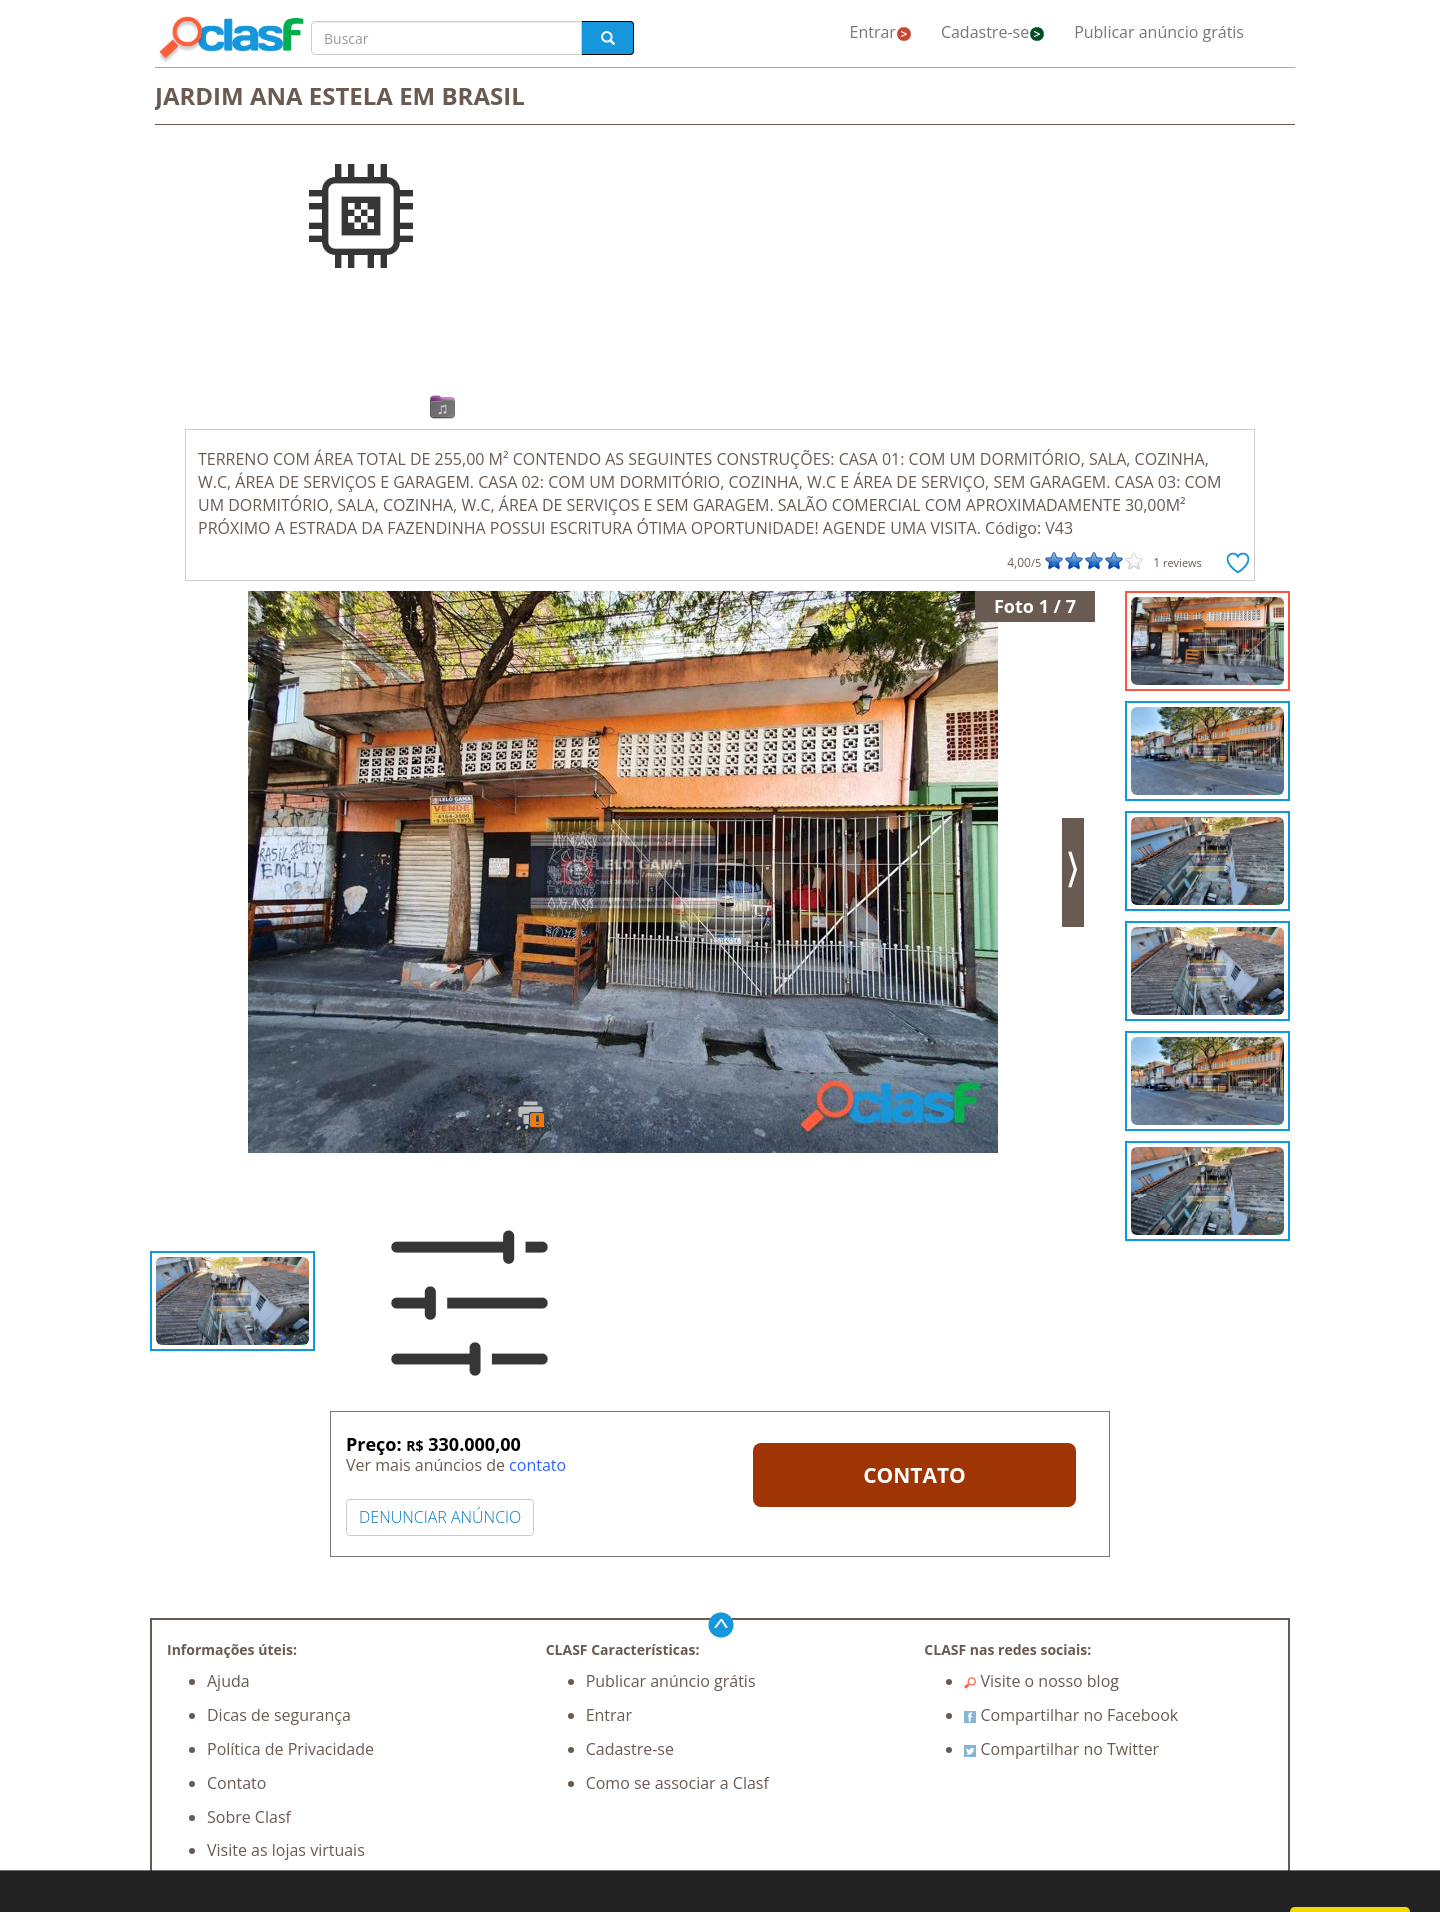 This screenshot has width=1440, height=1912. I want to click on adjust audio equalizer settings, so click(469, 1297).